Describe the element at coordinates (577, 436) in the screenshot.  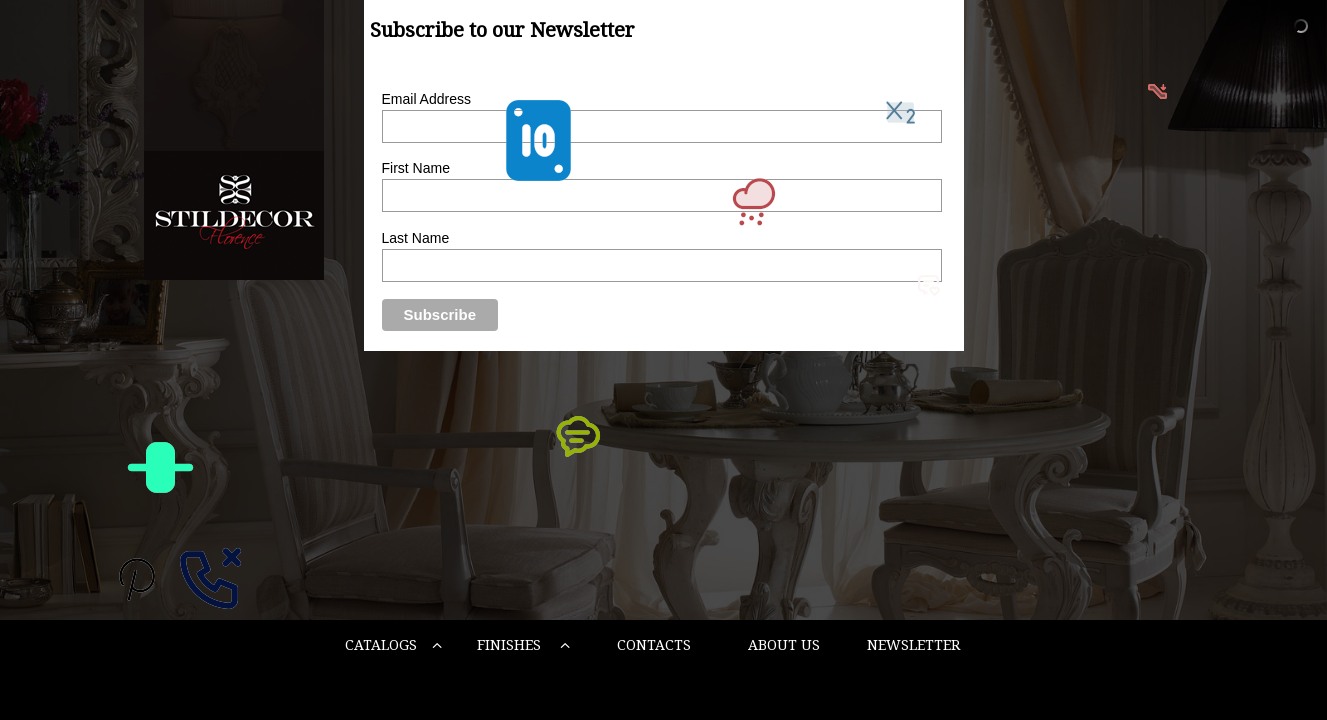
I see `open chat or messaging` at that location.